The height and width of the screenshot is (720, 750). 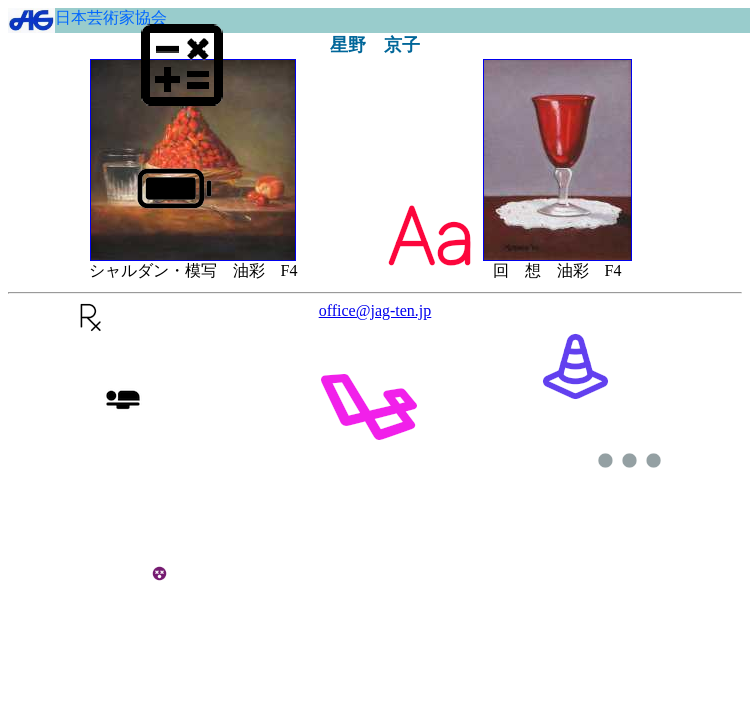 I want to click on indicates an area under construction or maintenance, so click(x=575, y=366).